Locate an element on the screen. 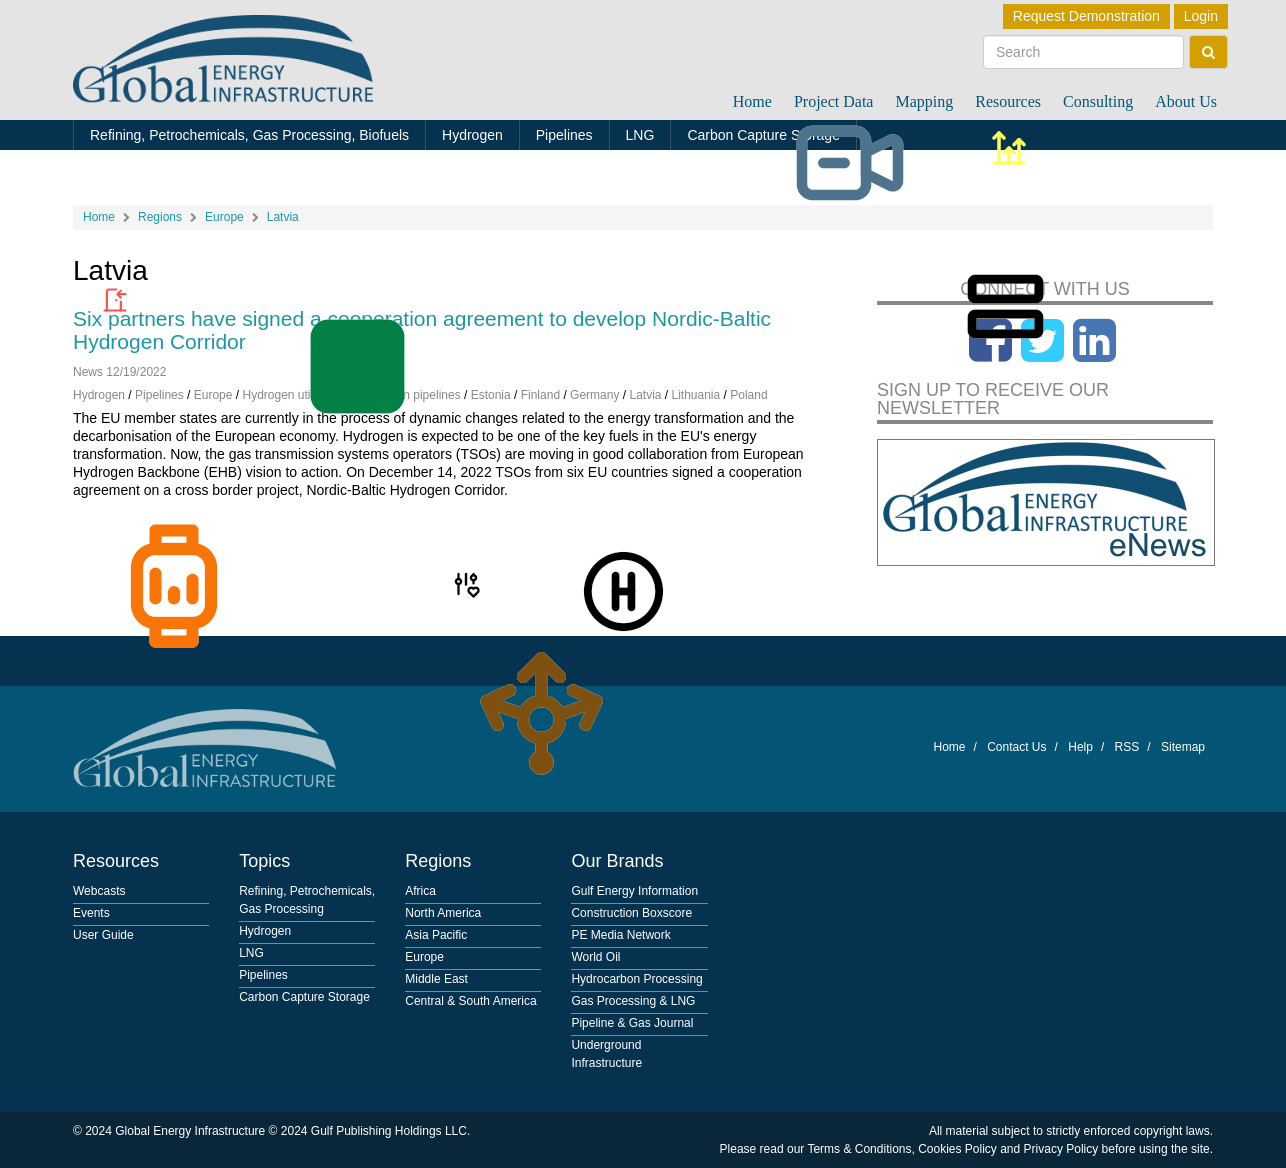  view growth metrics or trending data is located at coordinates (1009, 148).